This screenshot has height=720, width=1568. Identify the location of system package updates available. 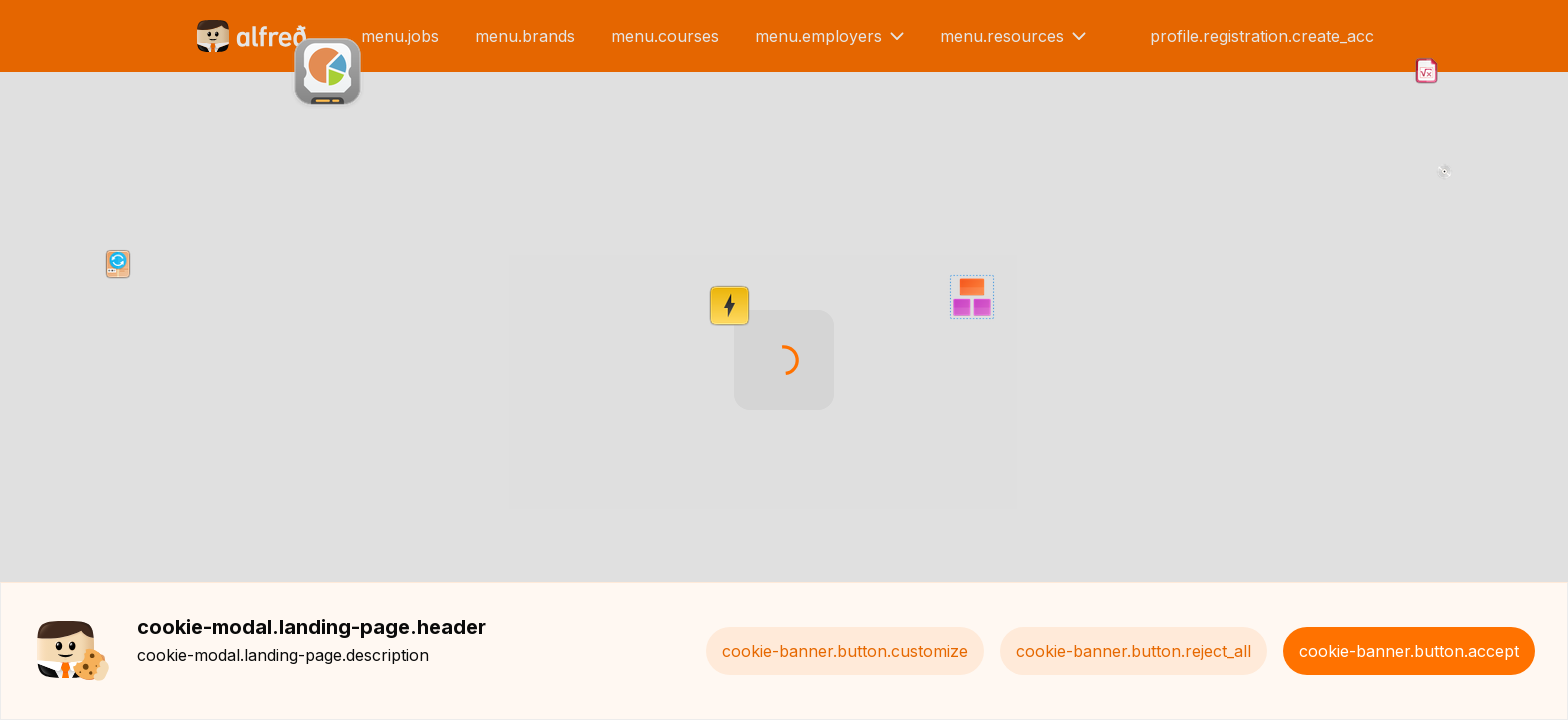
(118, 264).